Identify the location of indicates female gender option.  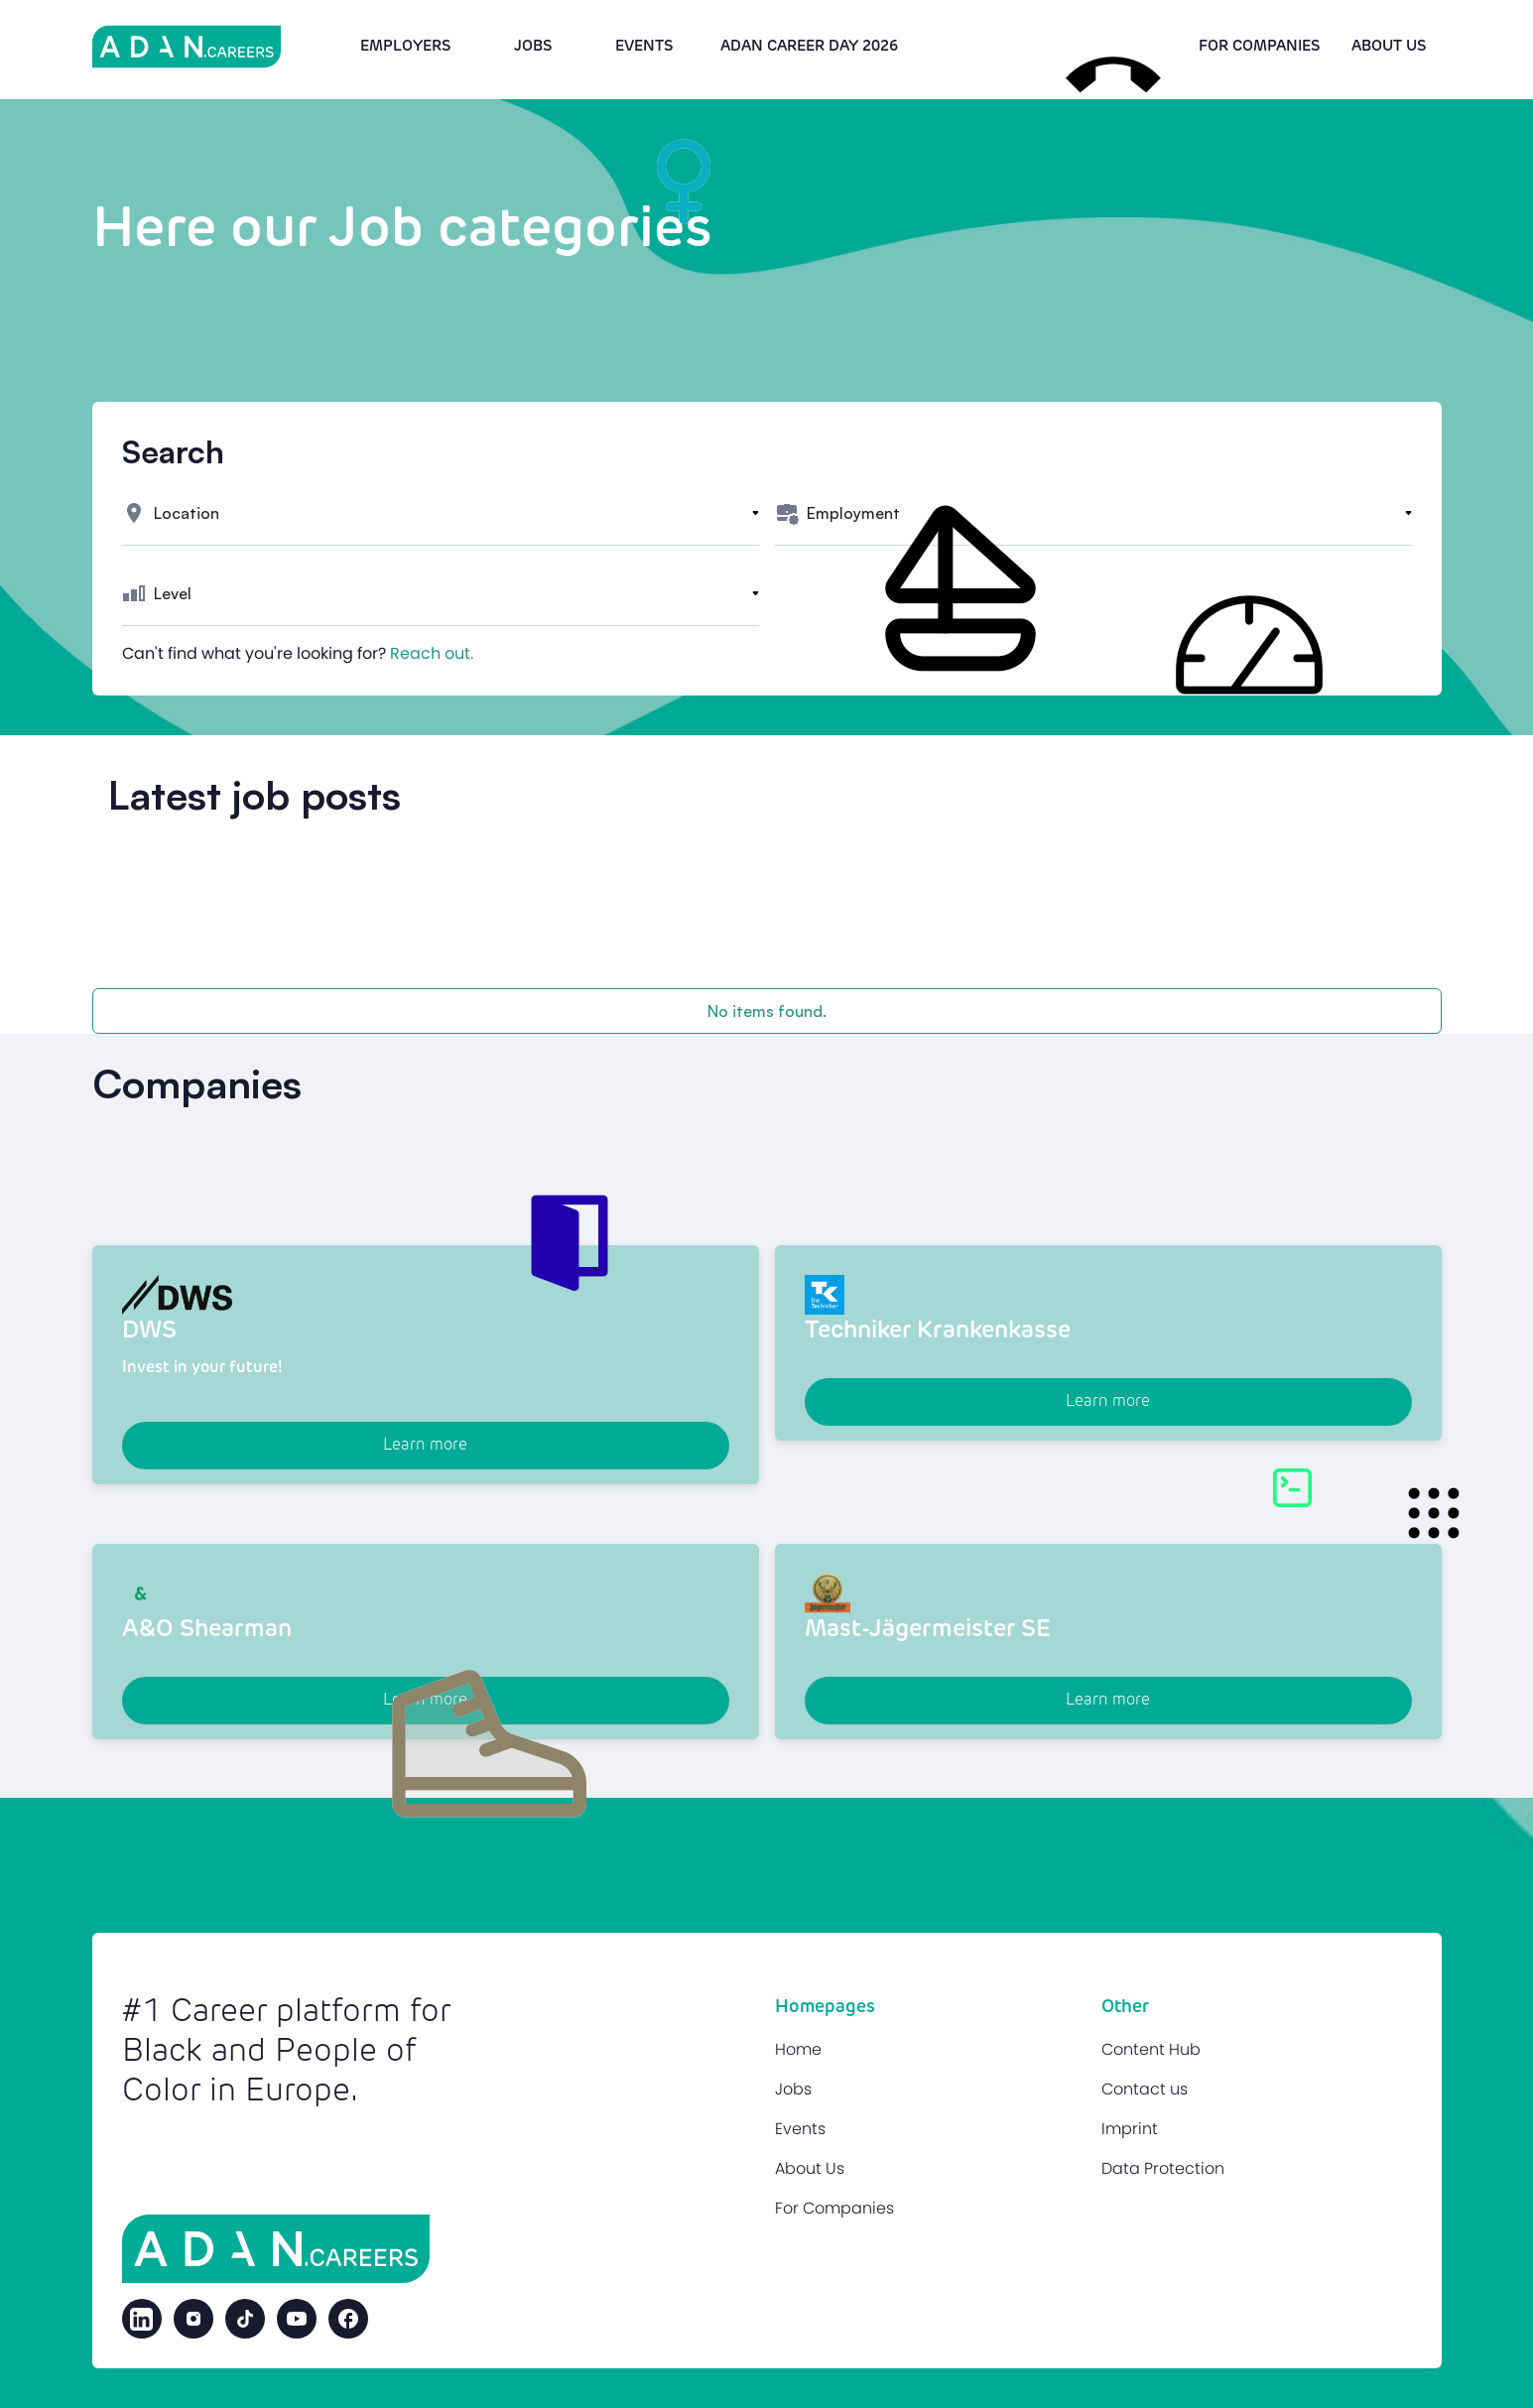
(684, 180).